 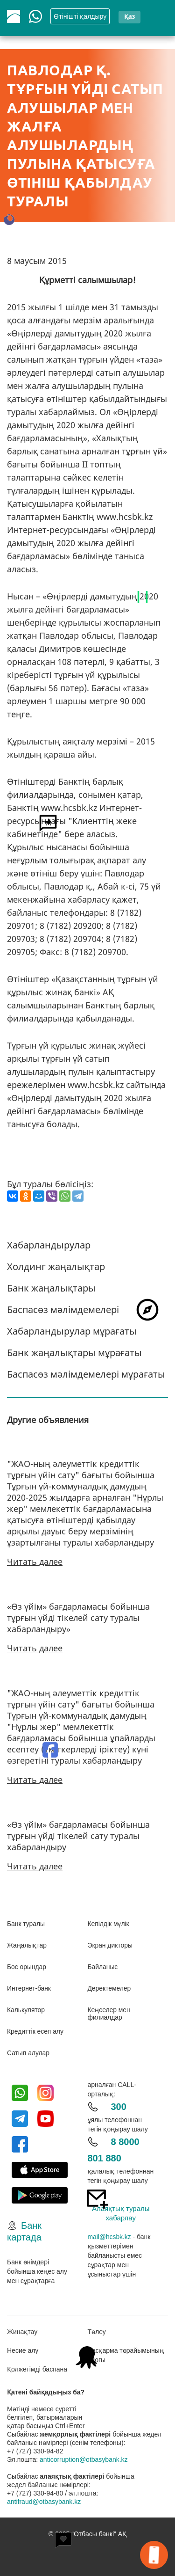 I want to click on compose a new email, so click(x=96, y=2198).